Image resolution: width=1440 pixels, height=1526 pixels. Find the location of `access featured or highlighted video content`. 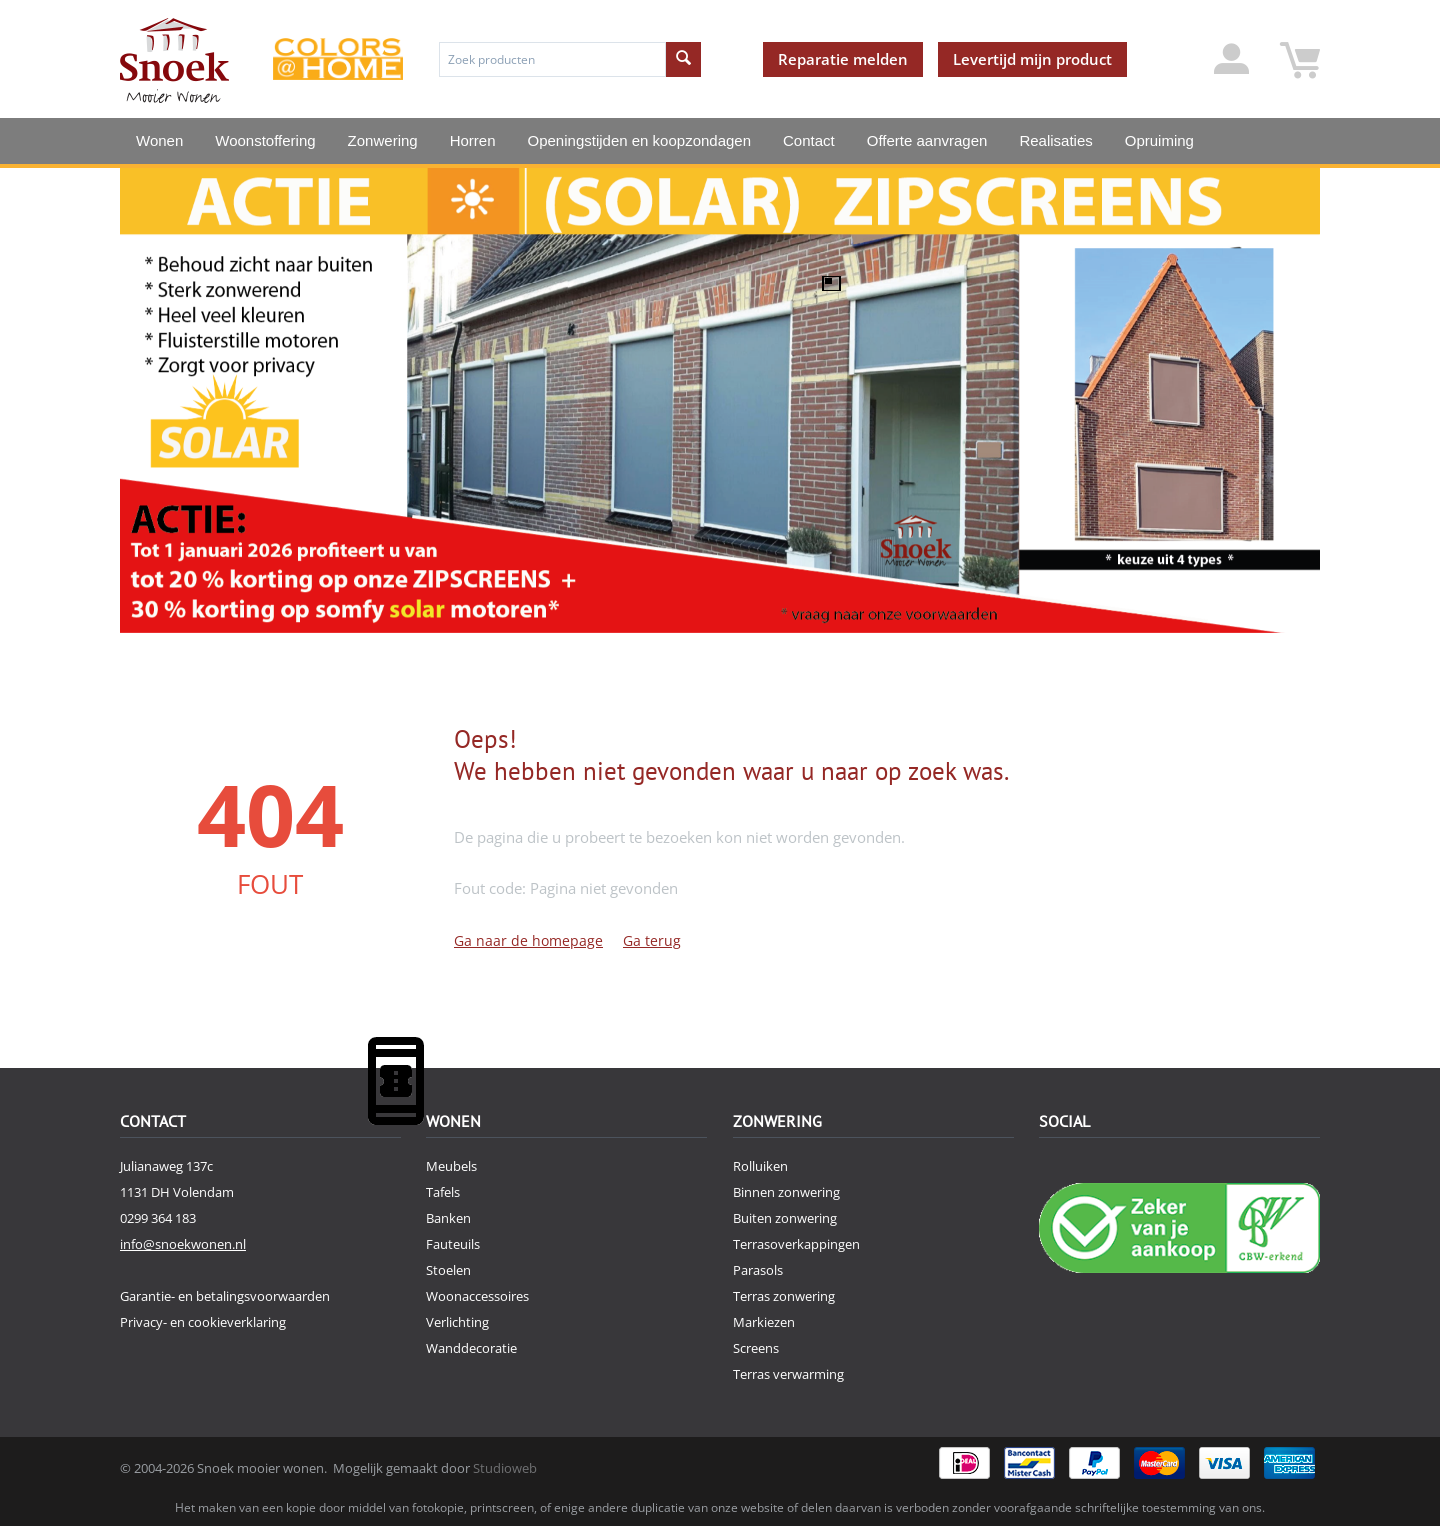

access featured or highlighted video content is located at coordinates (831, 283).